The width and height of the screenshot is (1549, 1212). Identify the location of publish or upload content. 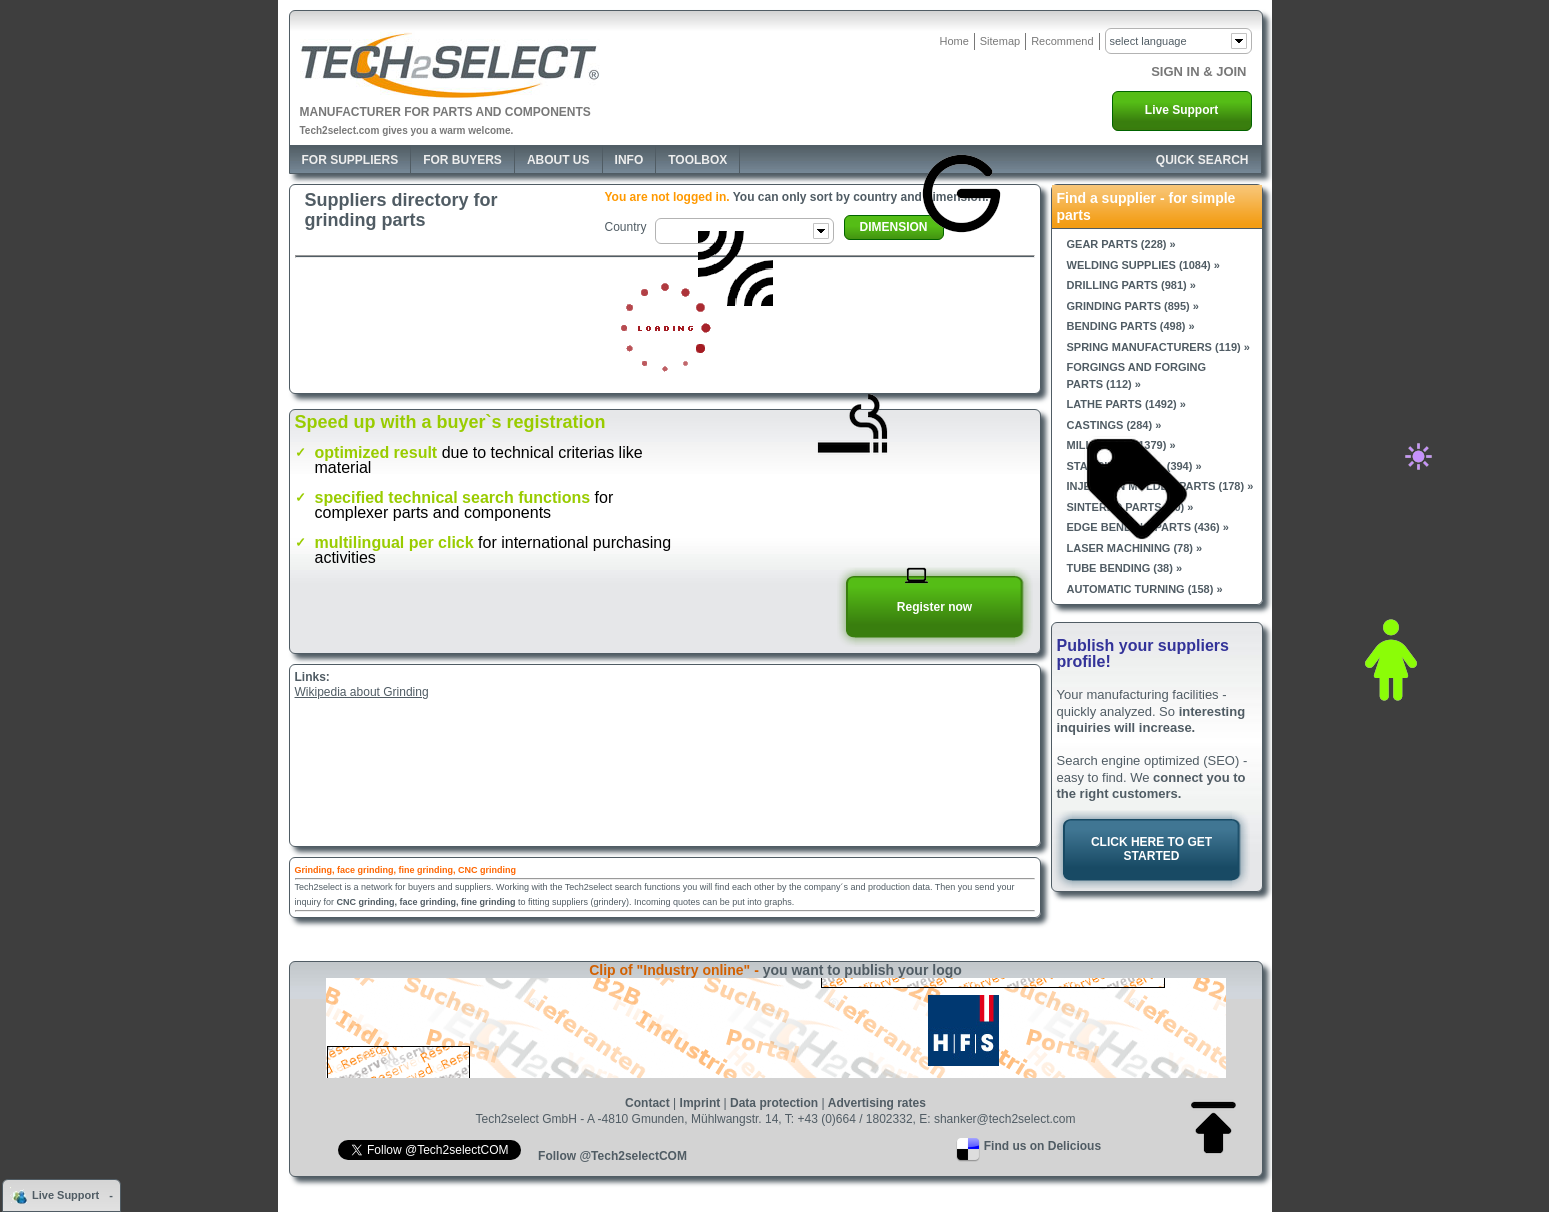
(1213, 1127).